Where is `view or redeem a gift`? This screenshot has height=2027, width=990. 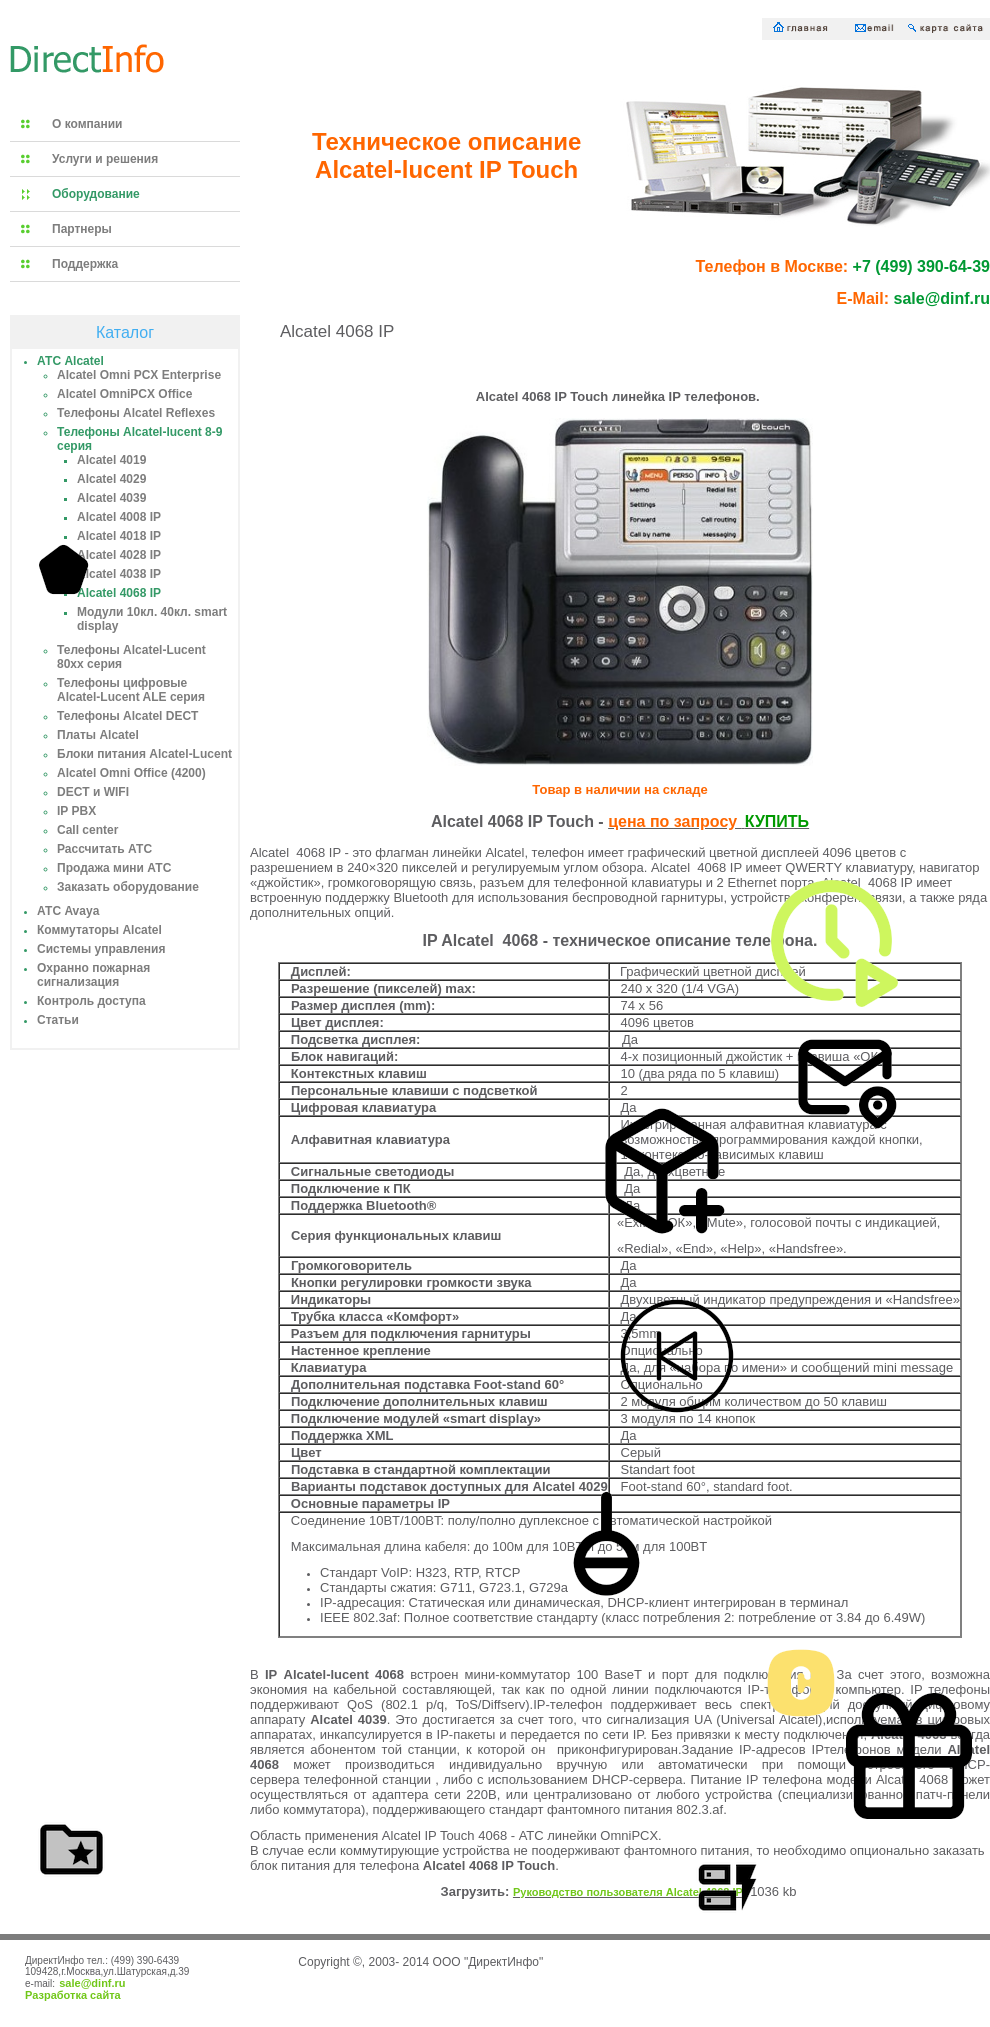
view or redeem a gift is located at coordinates (909, 1756).